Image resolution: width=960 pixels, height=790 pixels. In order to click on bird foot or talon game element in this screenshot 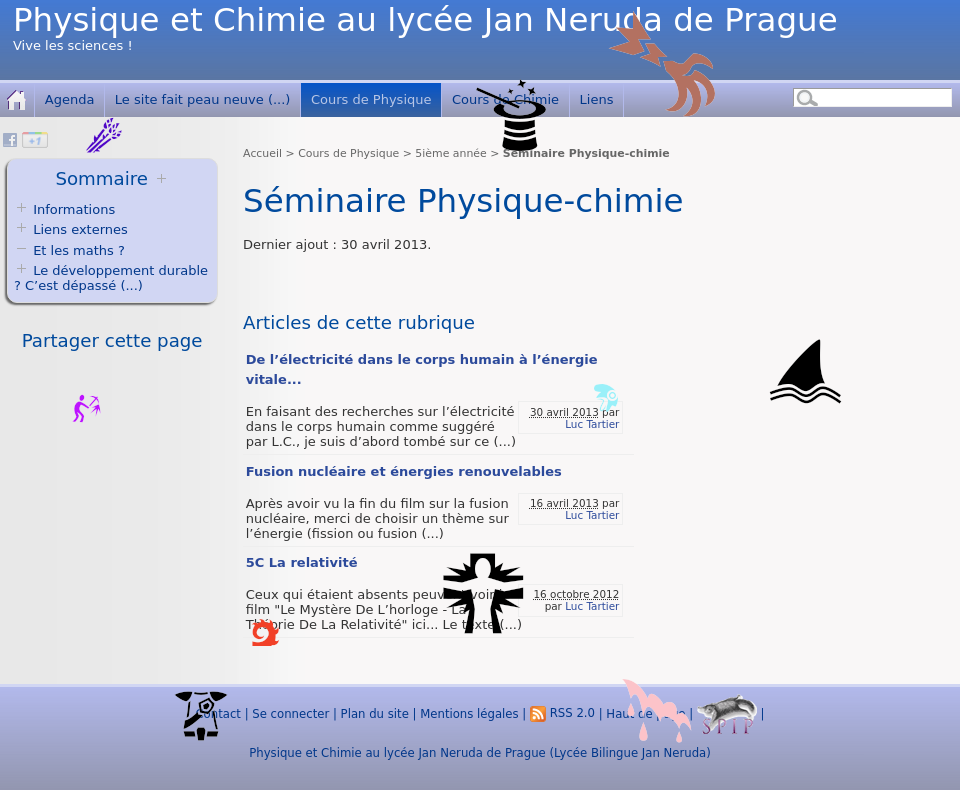, I will do `click(661, 63)`.